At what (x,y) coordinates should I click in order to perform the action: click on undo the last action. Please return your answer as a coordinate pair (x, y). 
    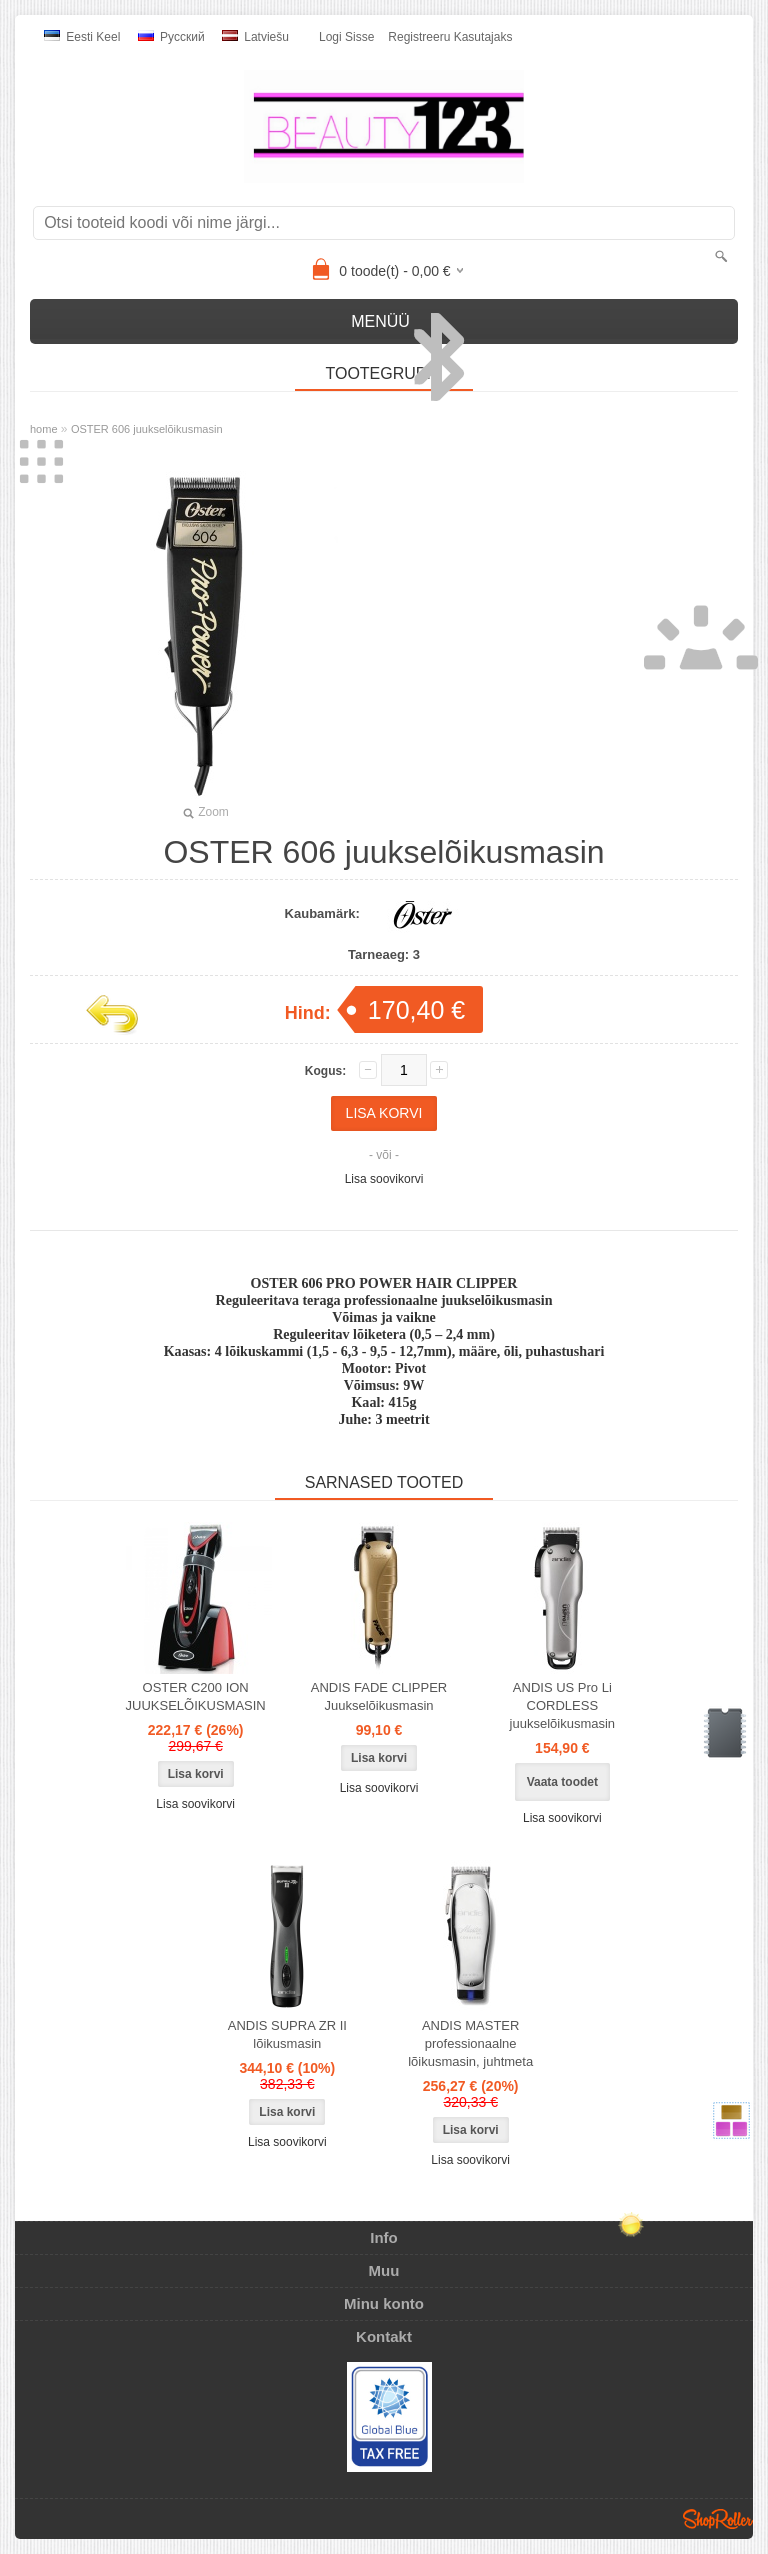
    Looking at the image, I should click on (112, 1012).